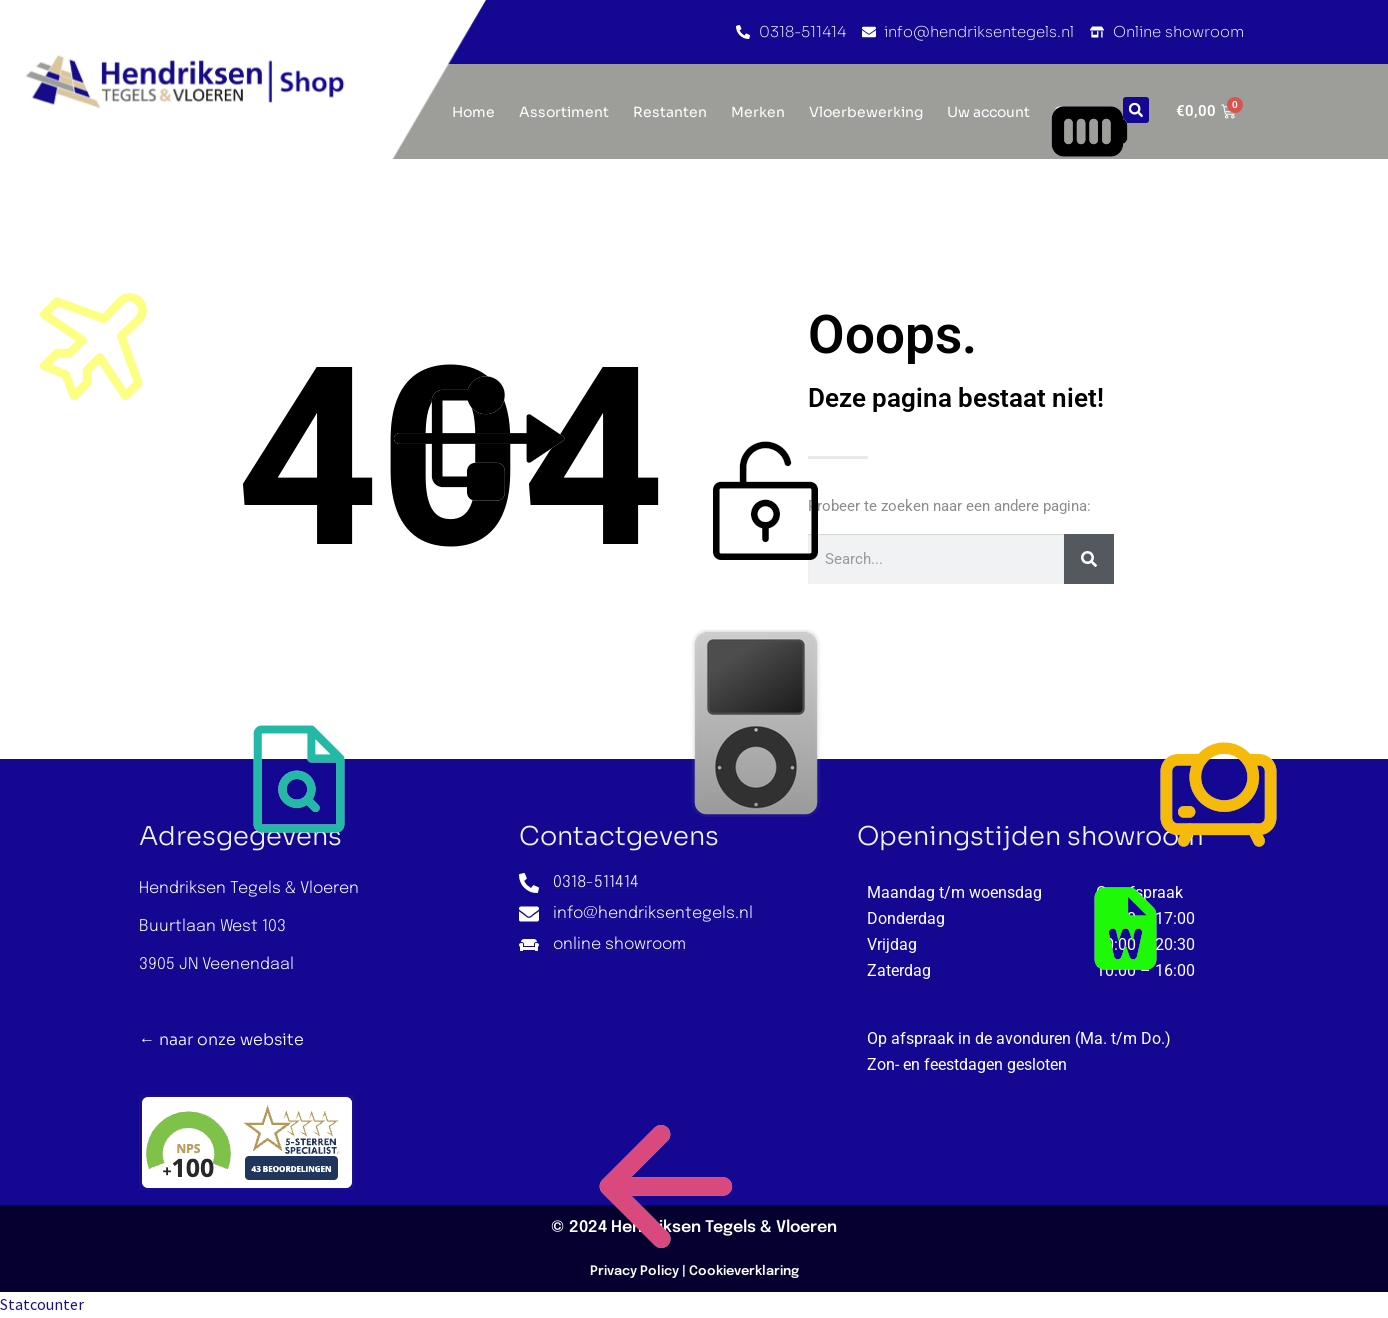  I want to click on connect a usb device, so click(480, 438).